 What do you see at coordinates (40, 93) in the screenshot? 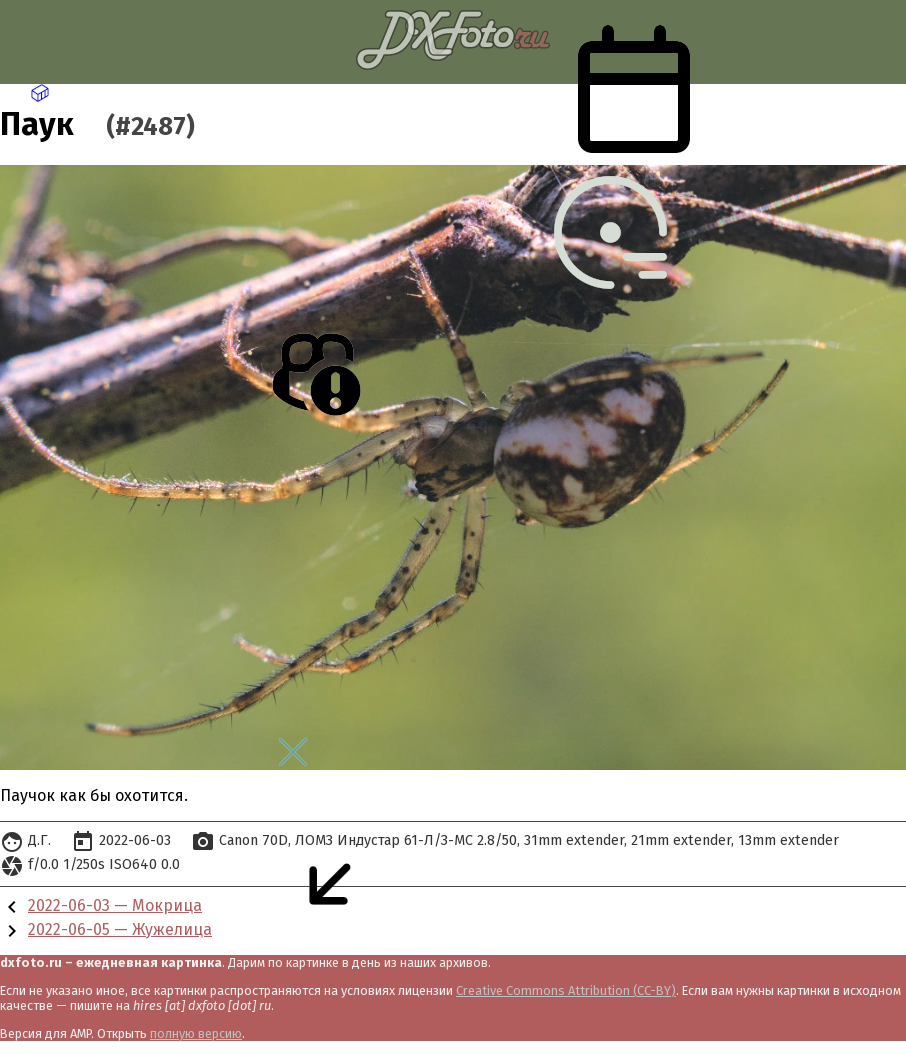
I see `view container or package details` at bounding box center [40, 93].